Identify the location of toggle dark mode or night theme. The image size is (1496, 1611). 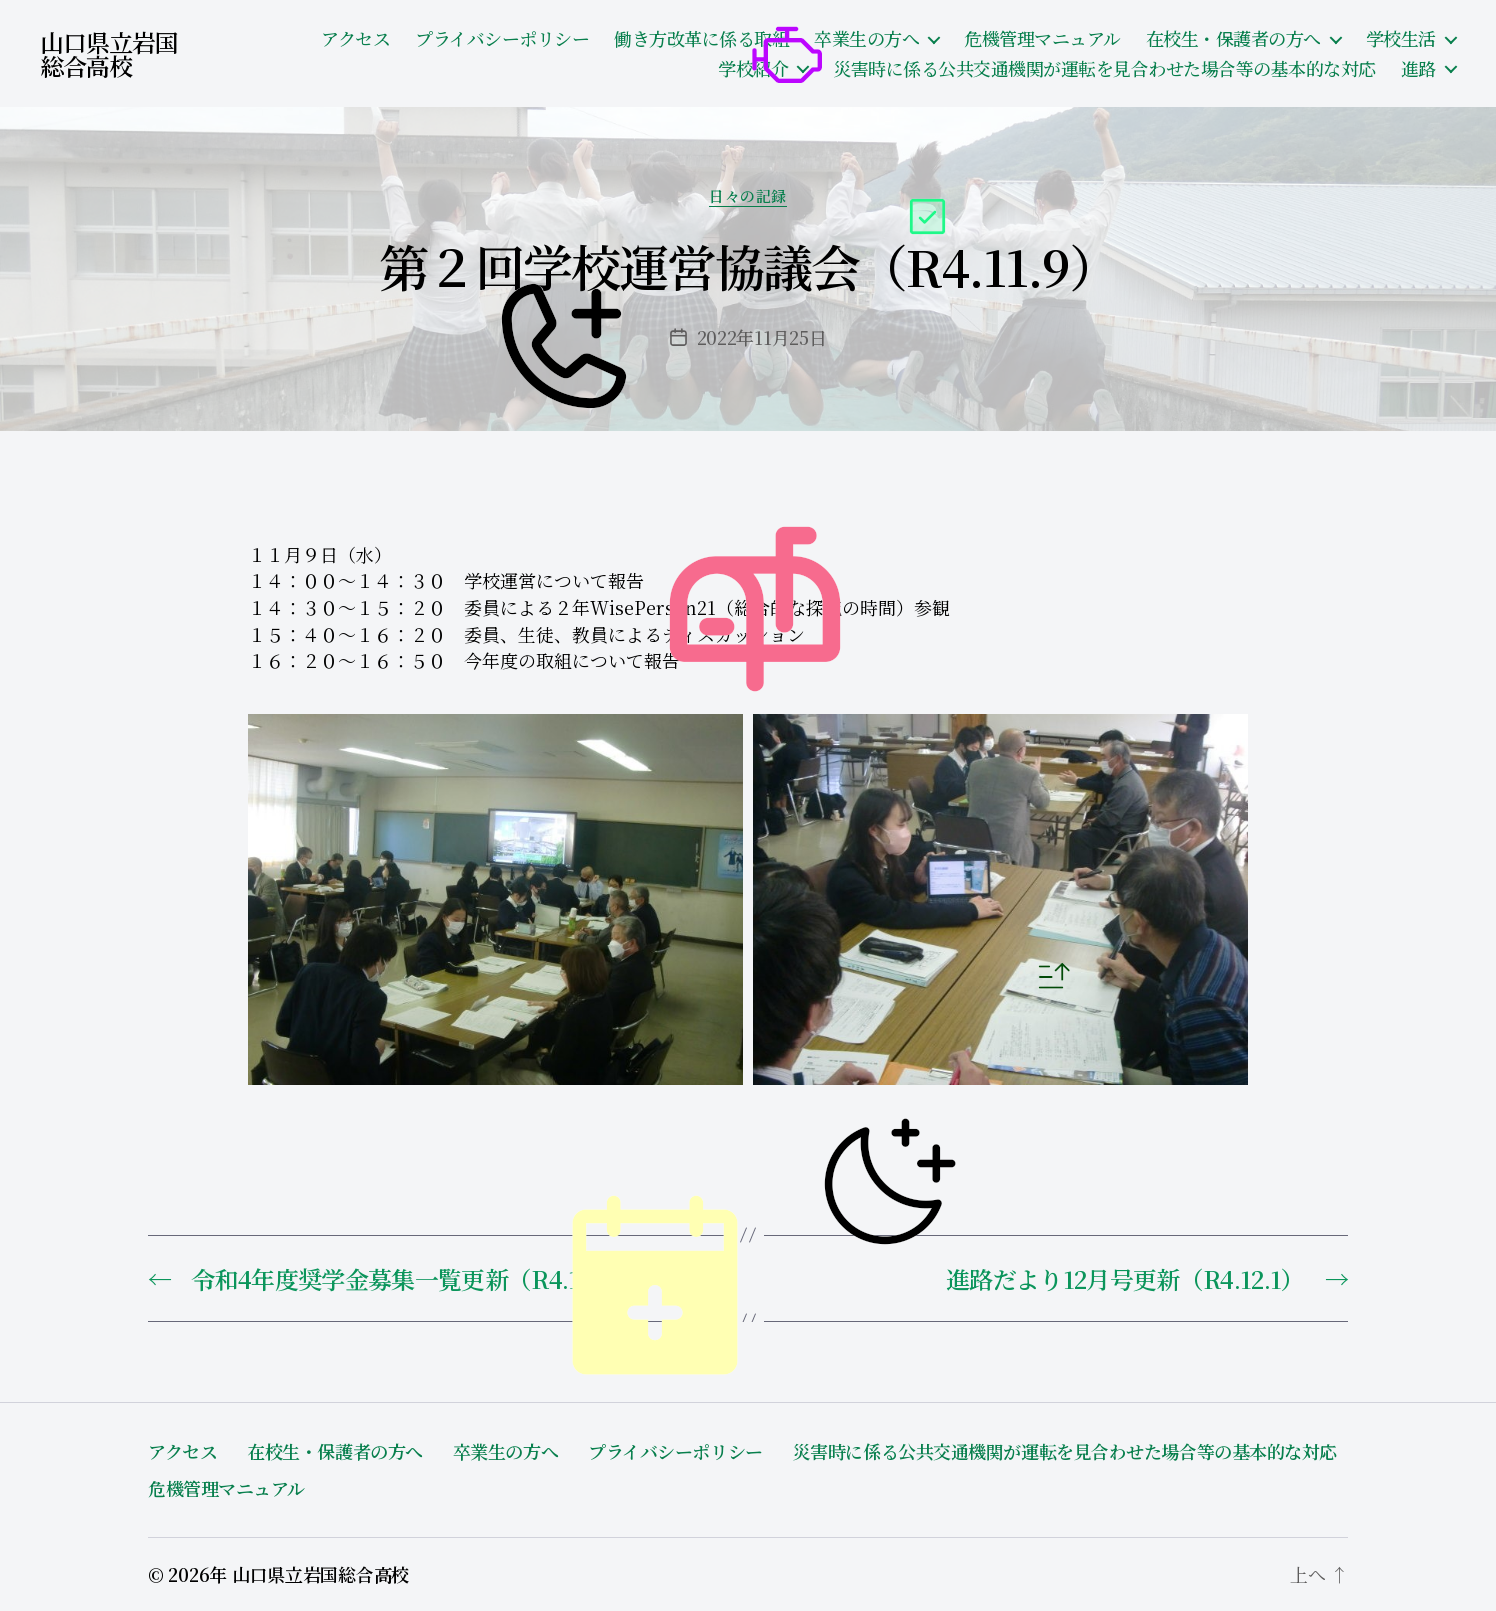
(885, 1184).